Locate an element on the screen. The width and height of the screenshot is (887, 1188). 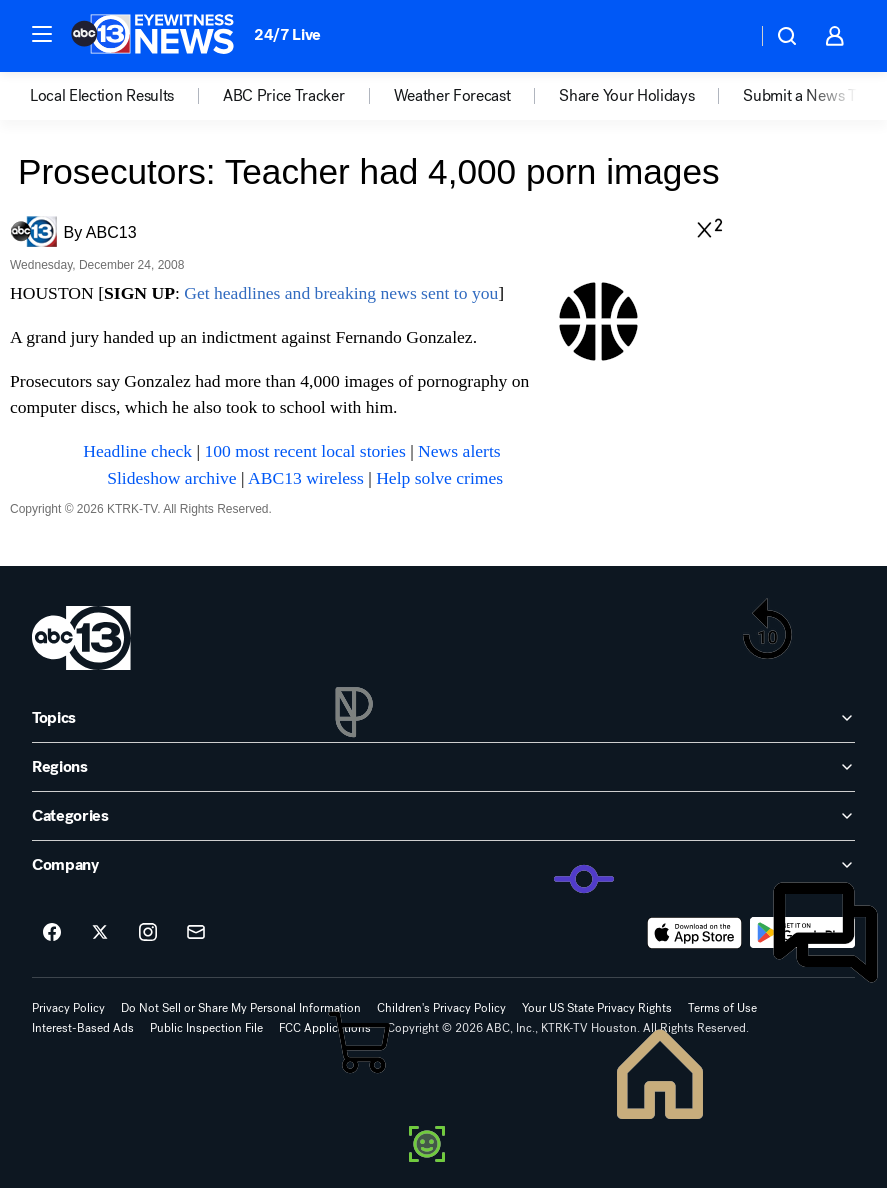
access sports or basketball-related content is located at coordinates (598, 321).